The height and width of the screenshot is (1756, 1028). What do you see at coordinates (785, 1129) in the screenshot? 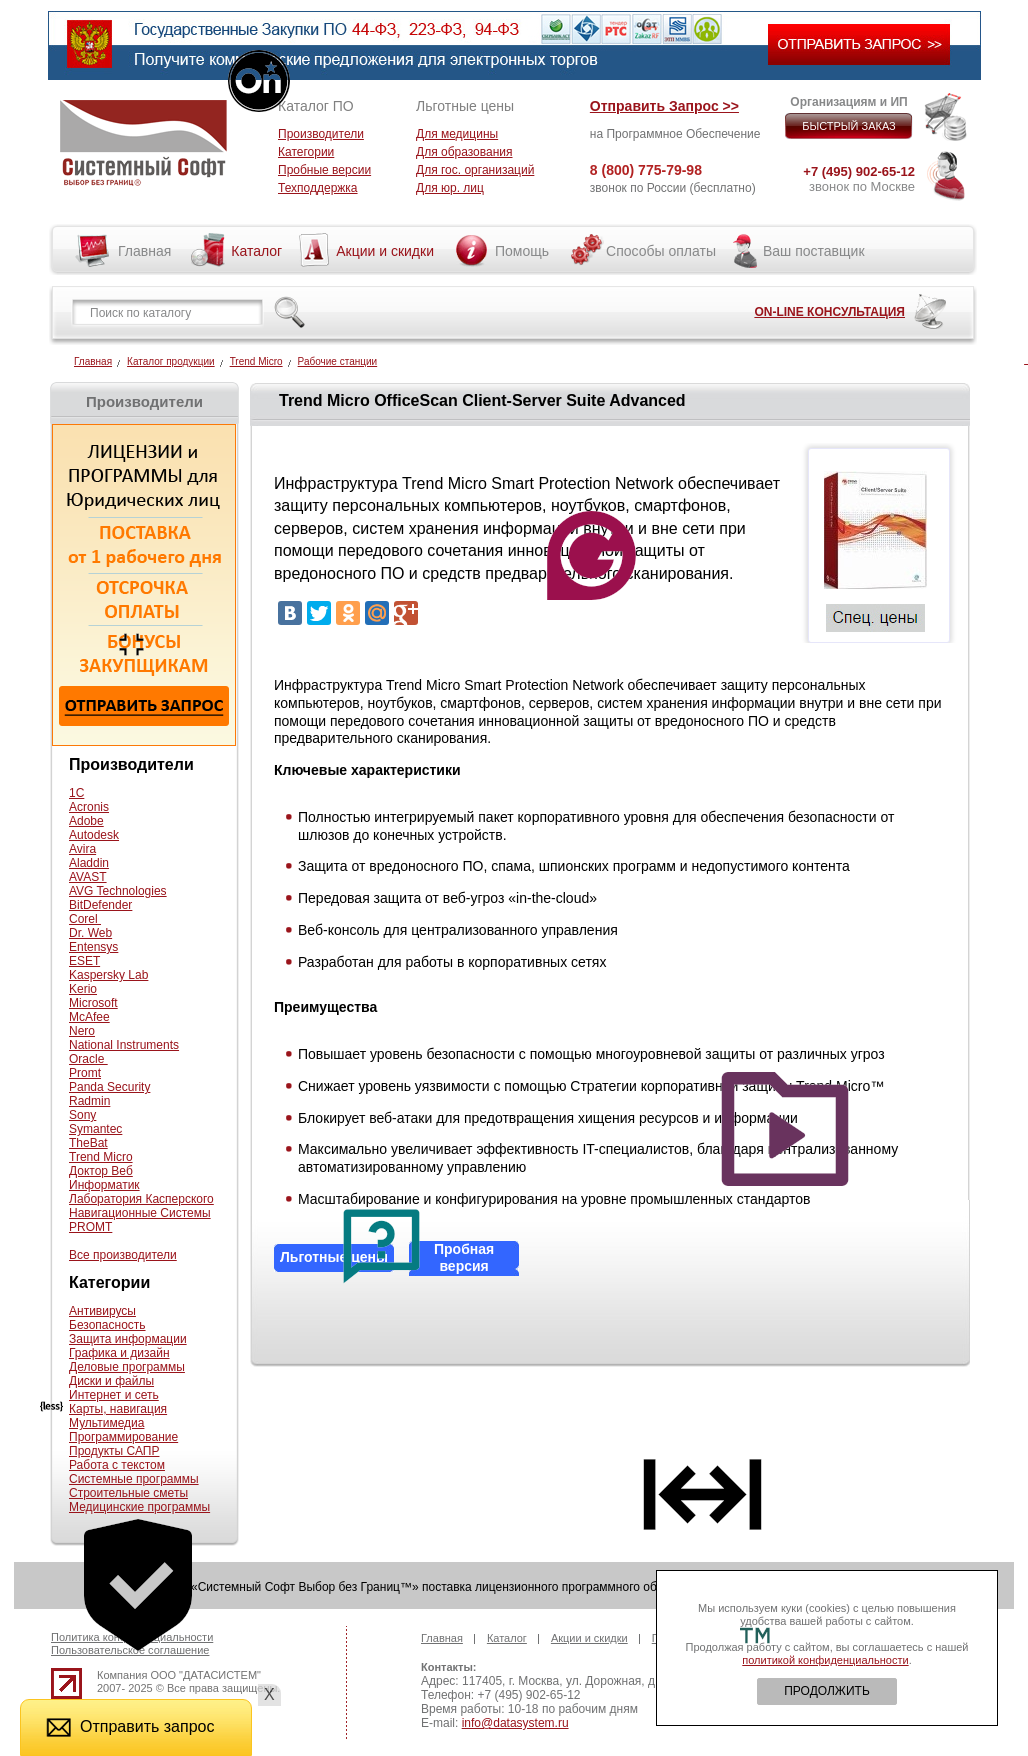
I see `open video files folder` at bounding box center [785, 1129].